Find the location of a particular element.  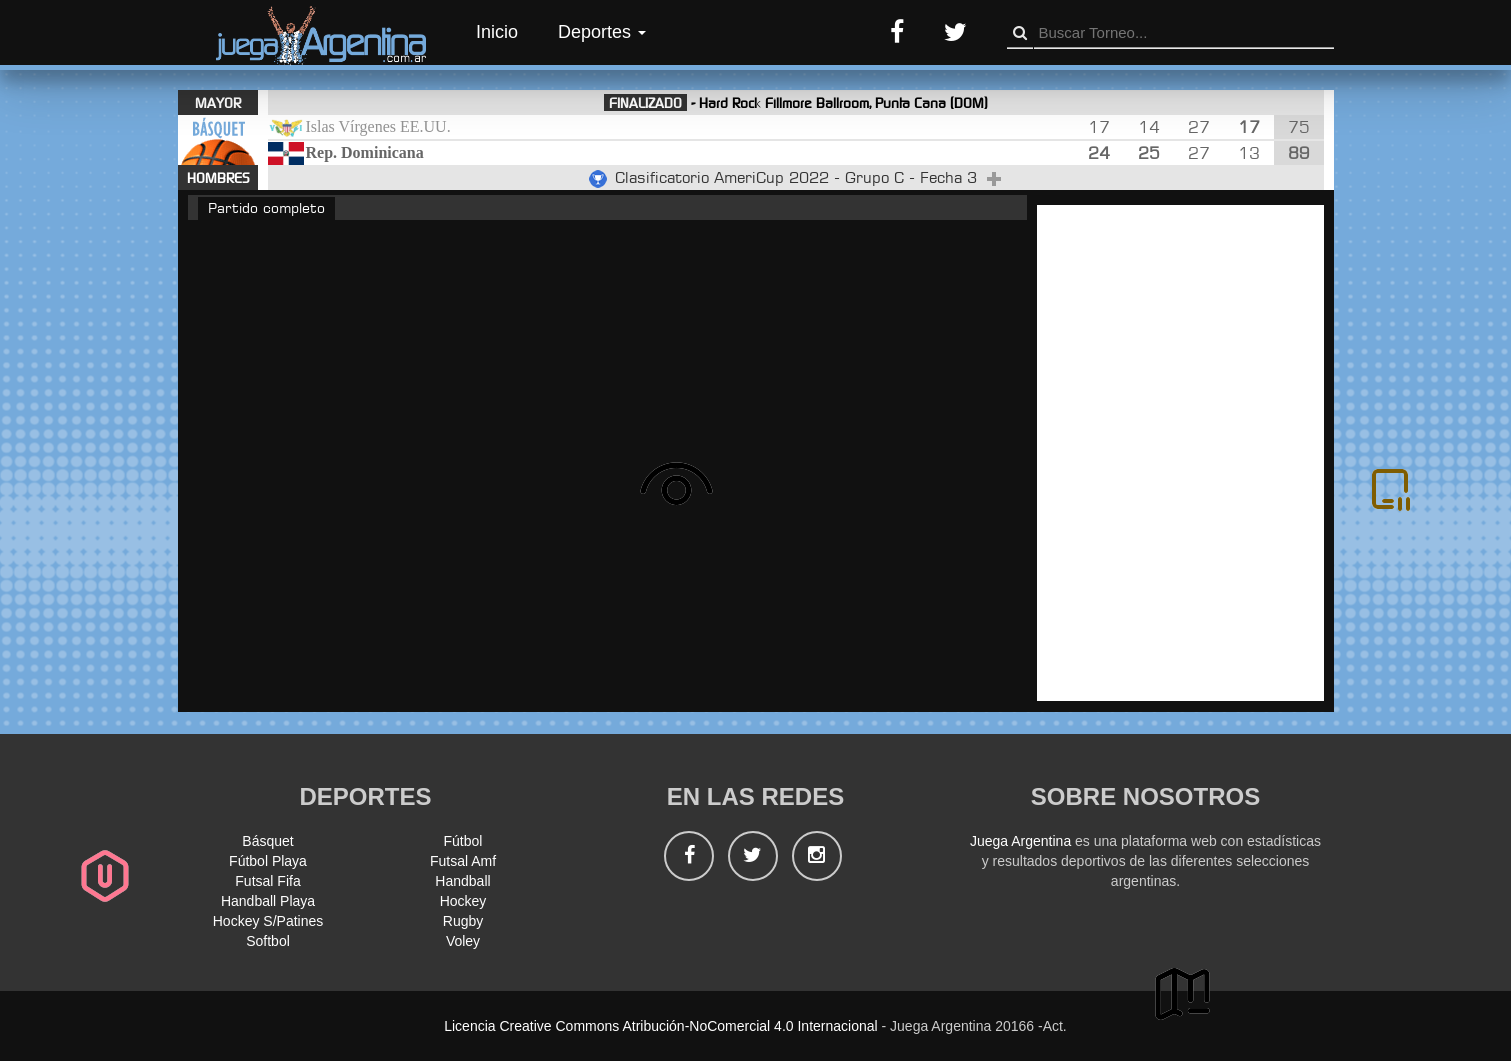

indicates a user or account badge is located at coordinates (105, 876).